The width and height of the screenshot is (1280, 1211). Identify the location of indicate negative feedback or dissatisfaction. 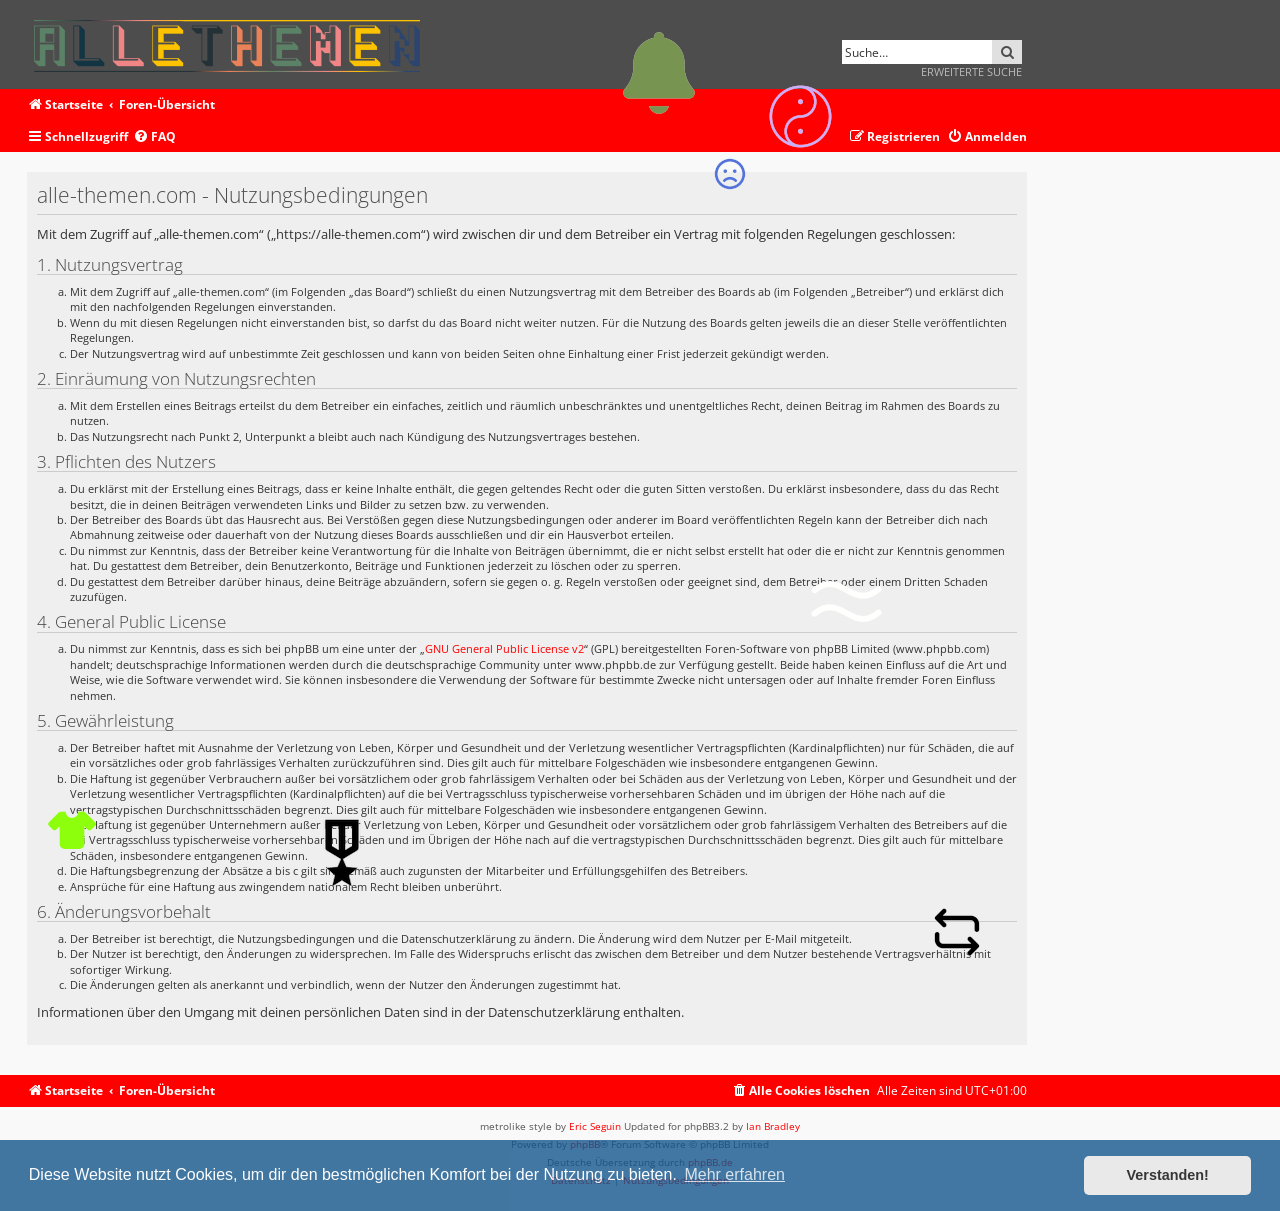
(730, 174).